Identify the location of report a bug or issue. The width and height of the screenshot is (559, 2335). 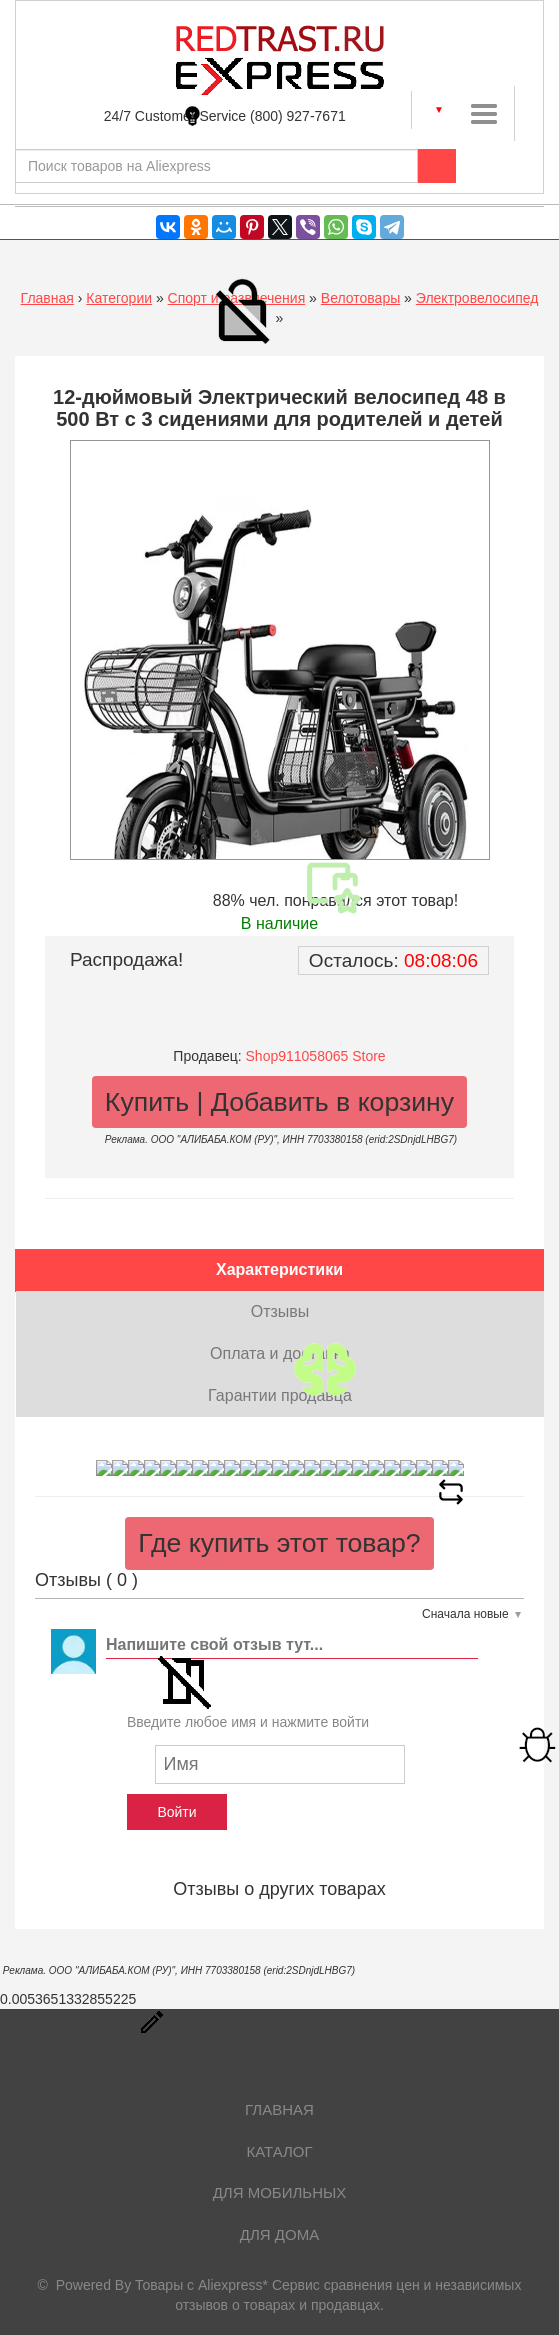
(537, 1745).